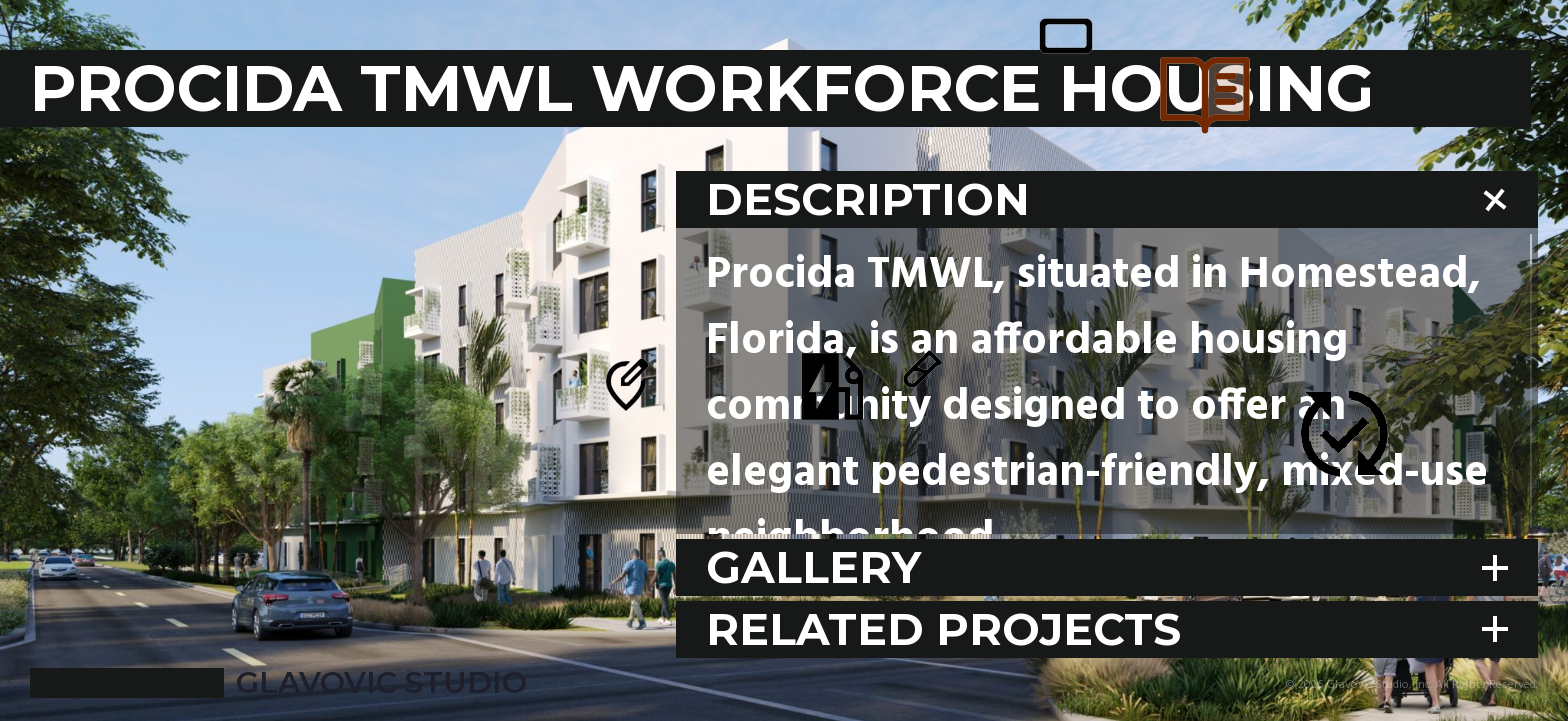  I want to click on fuel or gas station indicator, so click(71, 337).